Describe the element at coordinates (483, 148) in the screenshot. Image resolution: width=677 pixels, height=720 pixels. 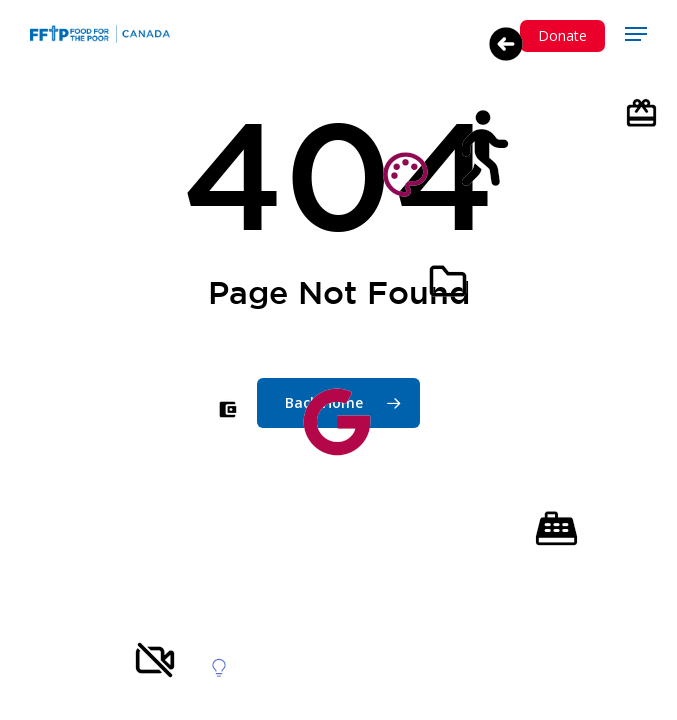
I see `get walking directions` at that location.